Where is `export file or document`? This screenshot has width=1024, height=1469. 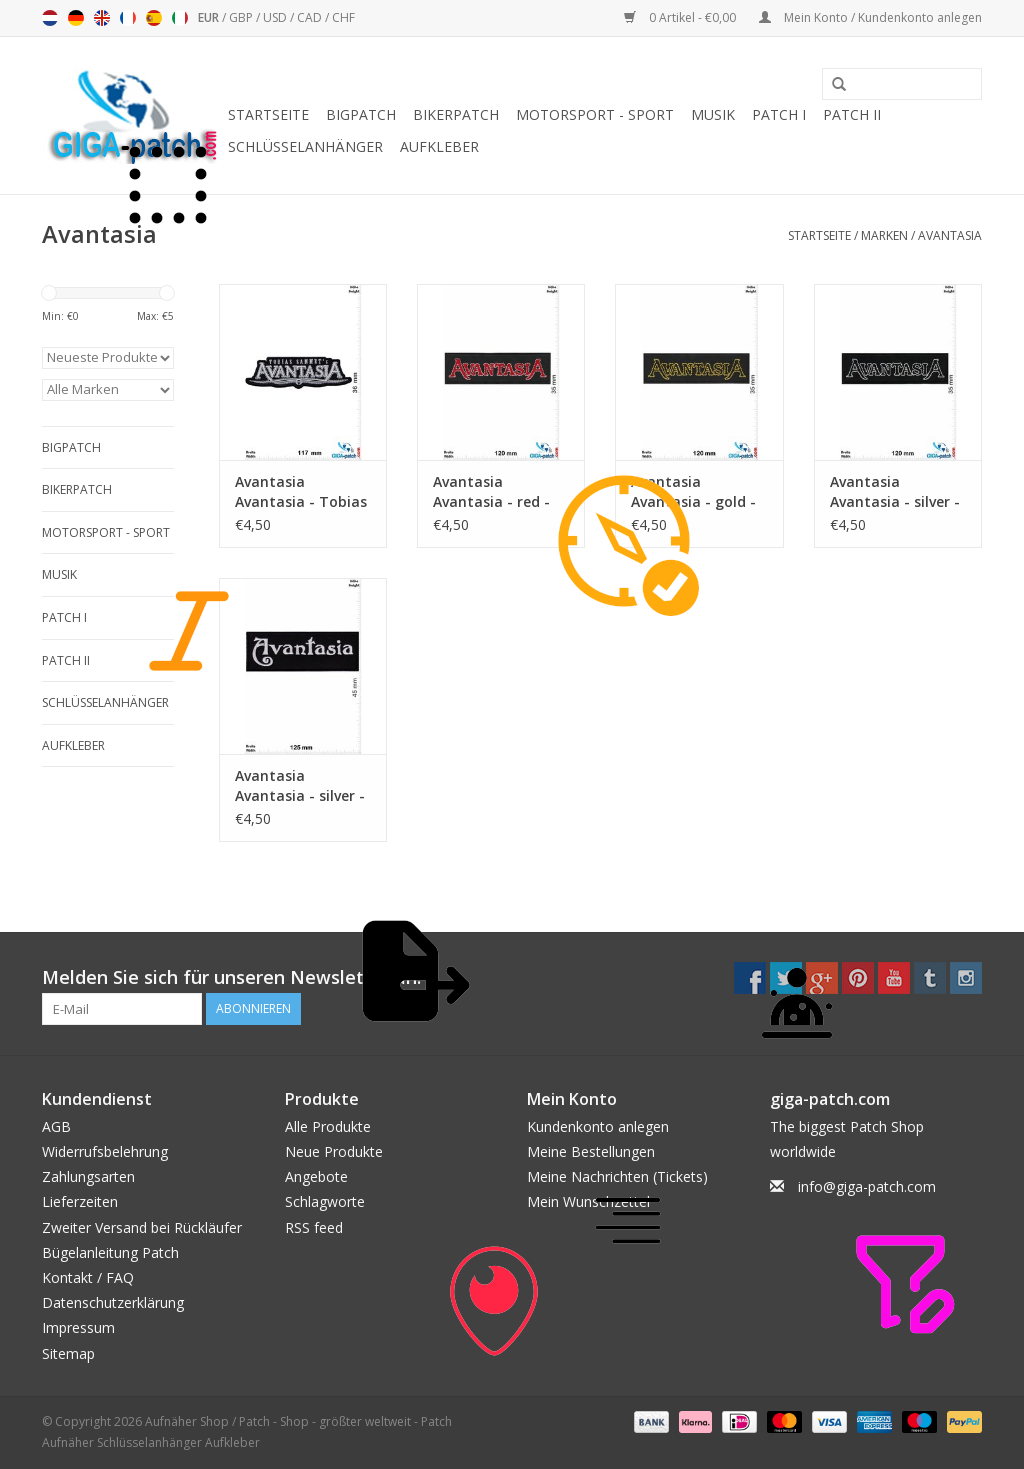
export file or document is located at coordinates (413, 971).